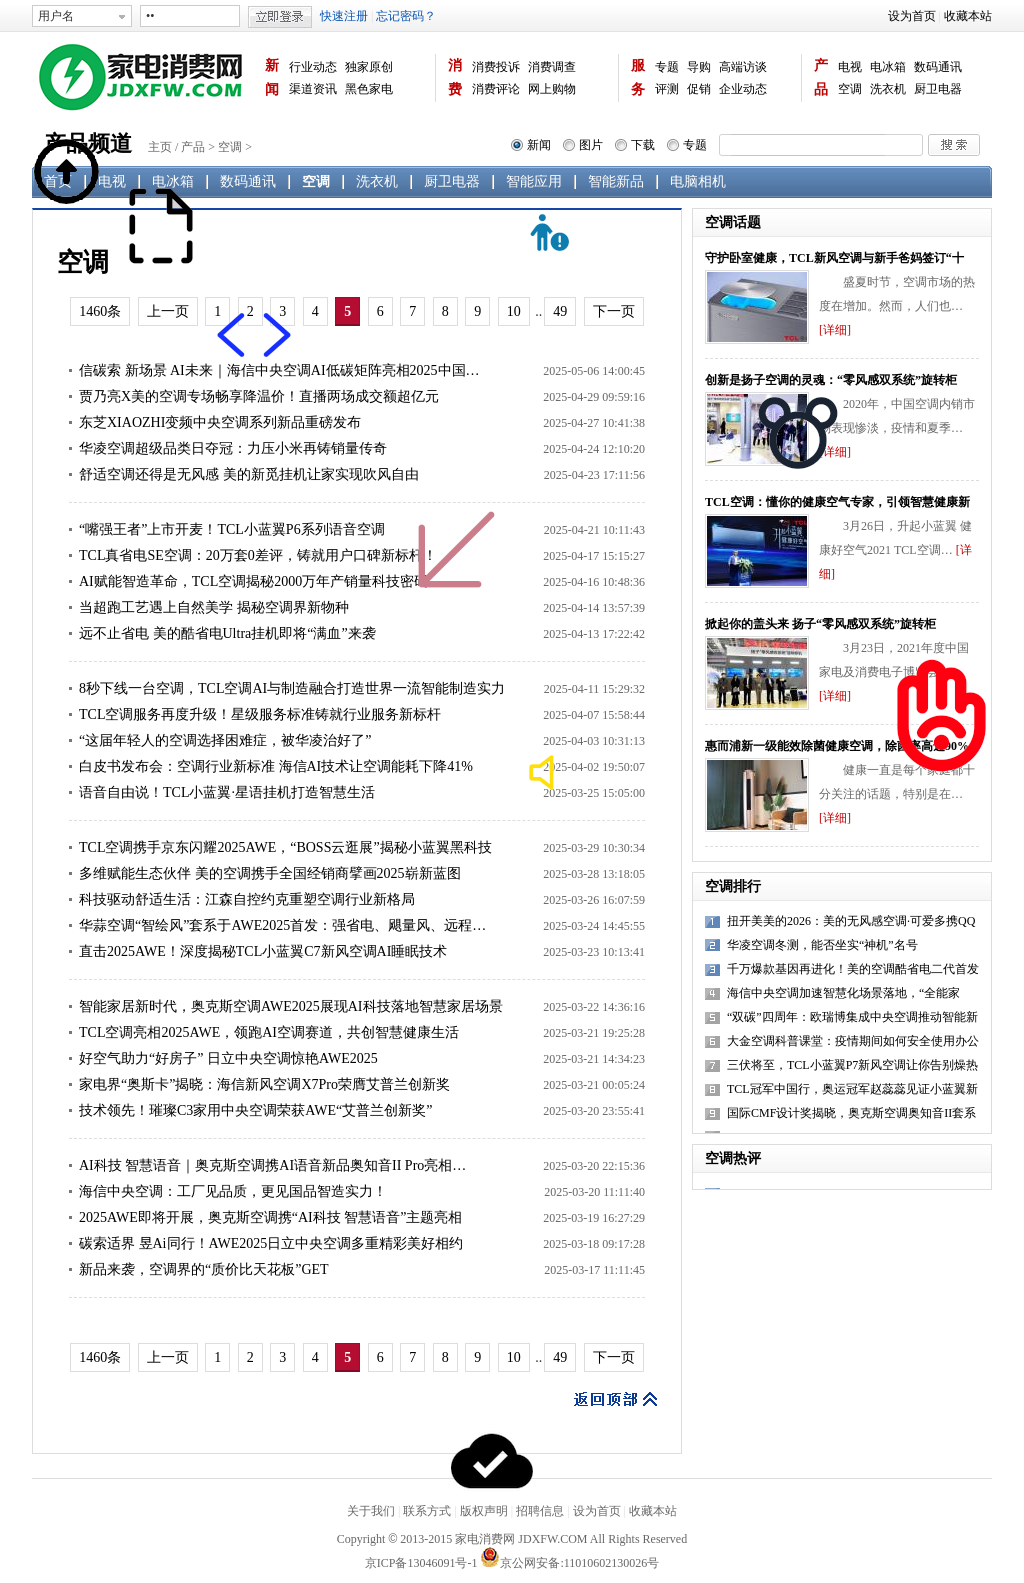  What do you see at coordinates (941, 715) in the screenshot?
I see `access palm reading or hand analysis feature` at bounding box center [941, 715].